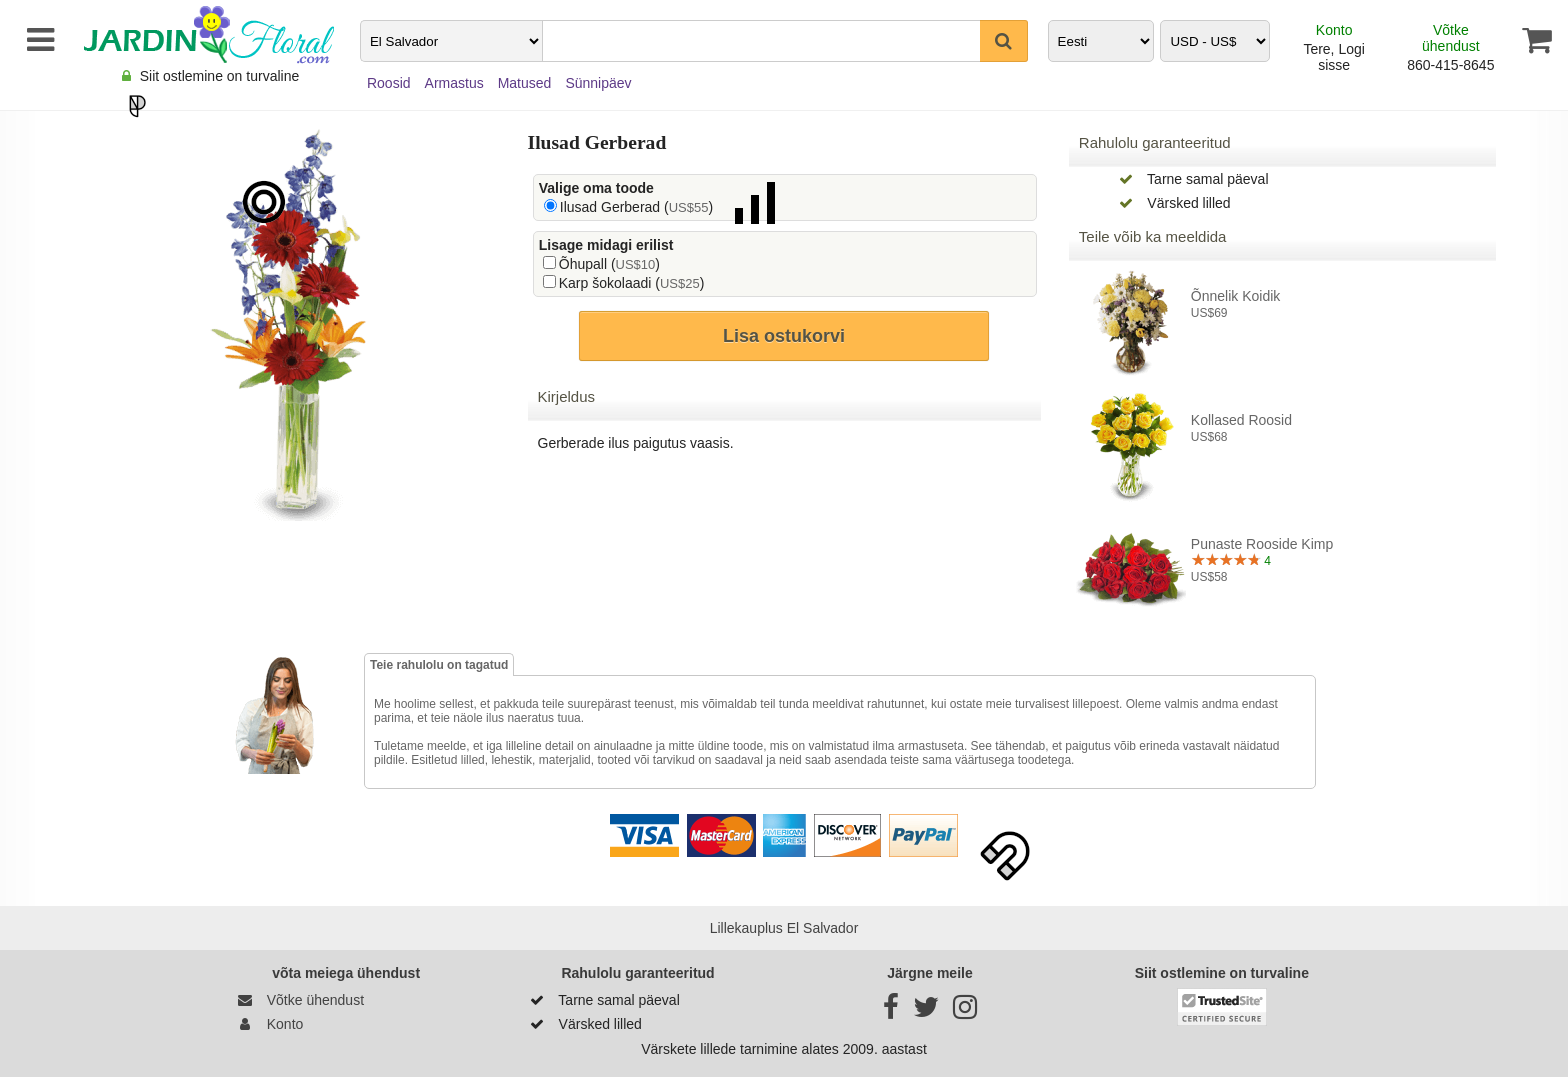  What do you see at coordinates (136, 105) in the screenshot?
I see `phosphor icons library branding logo` at bounding box center [136, 105].